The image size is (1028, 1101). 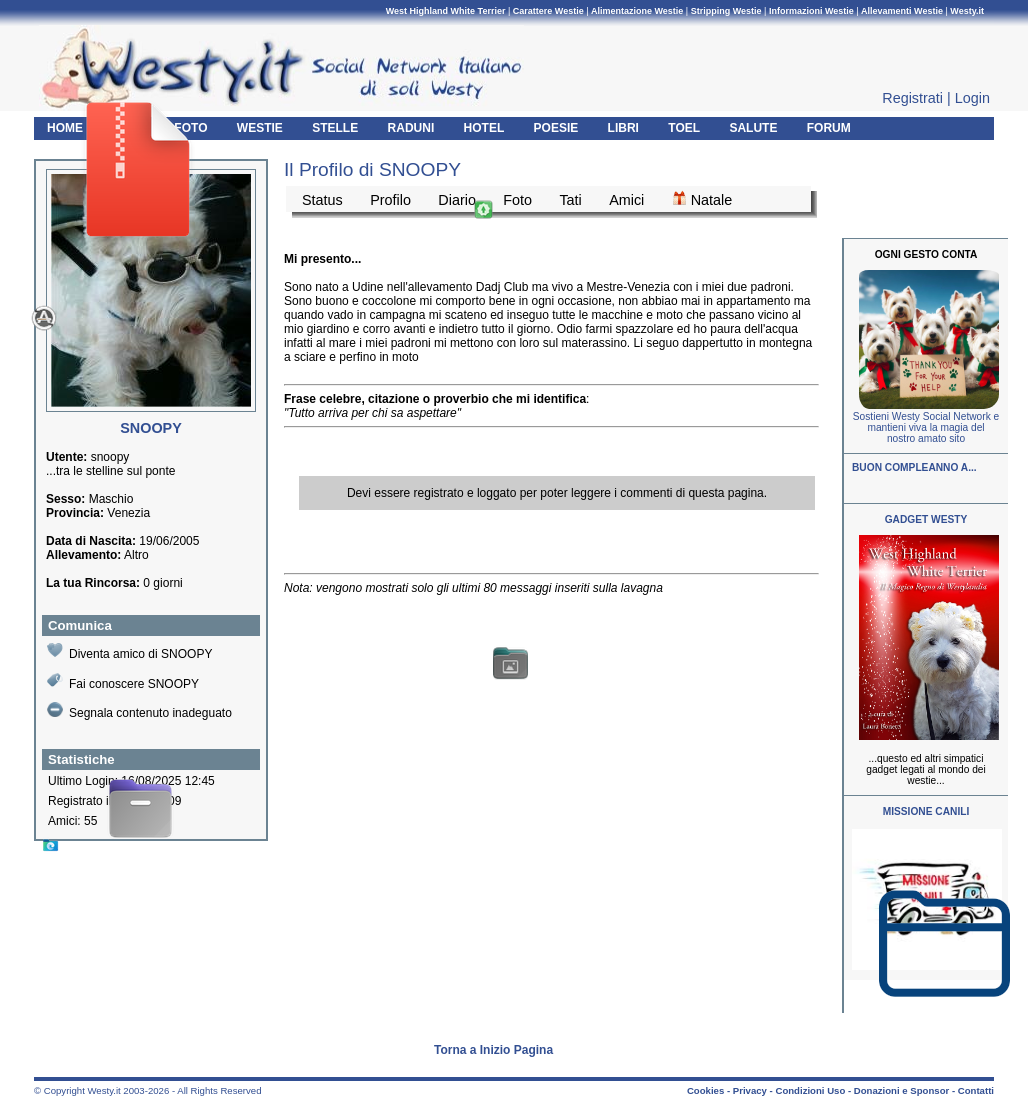 What do you see at coordinates (44, 318) in the screenshot?
I see `open the software update manager` at bounding box center [44, 318].